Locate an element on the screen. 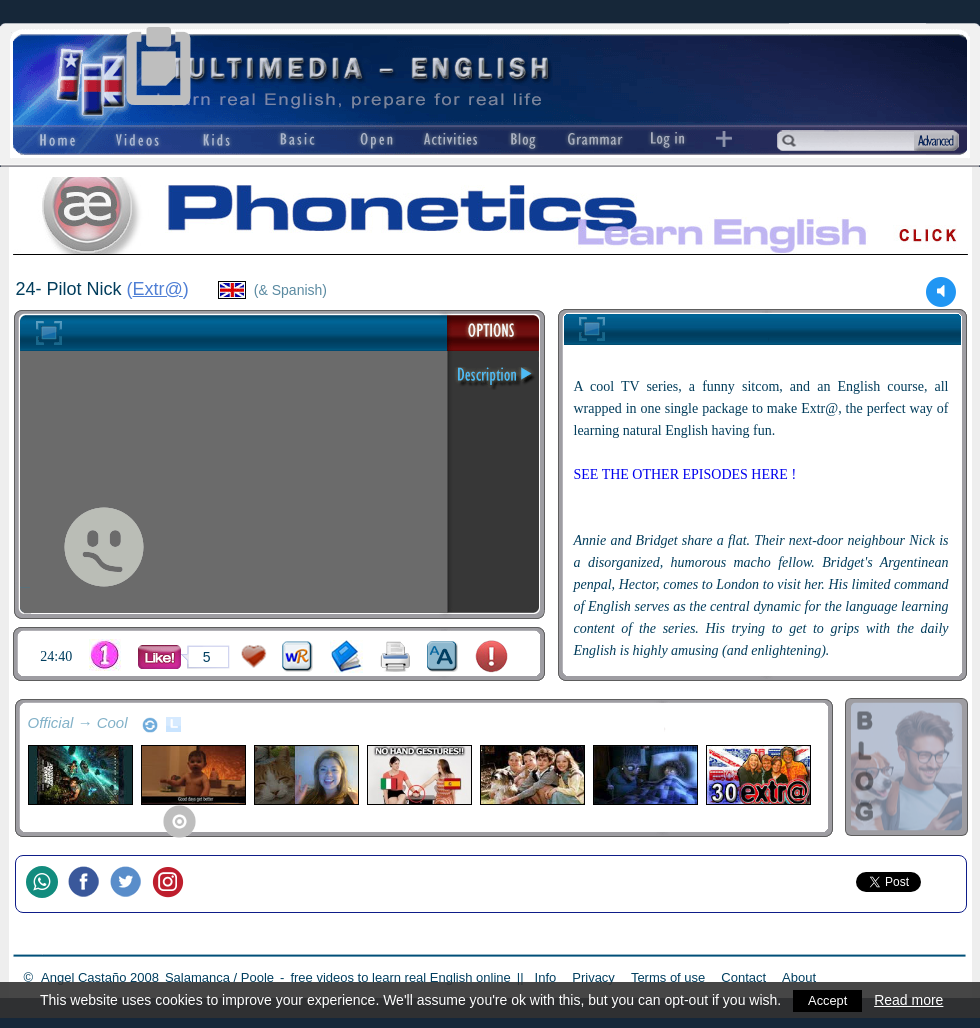 Image resolution: width=980 pixels, height=1028 pixels. paste content from clipboard is located at coordinates (161, 66).